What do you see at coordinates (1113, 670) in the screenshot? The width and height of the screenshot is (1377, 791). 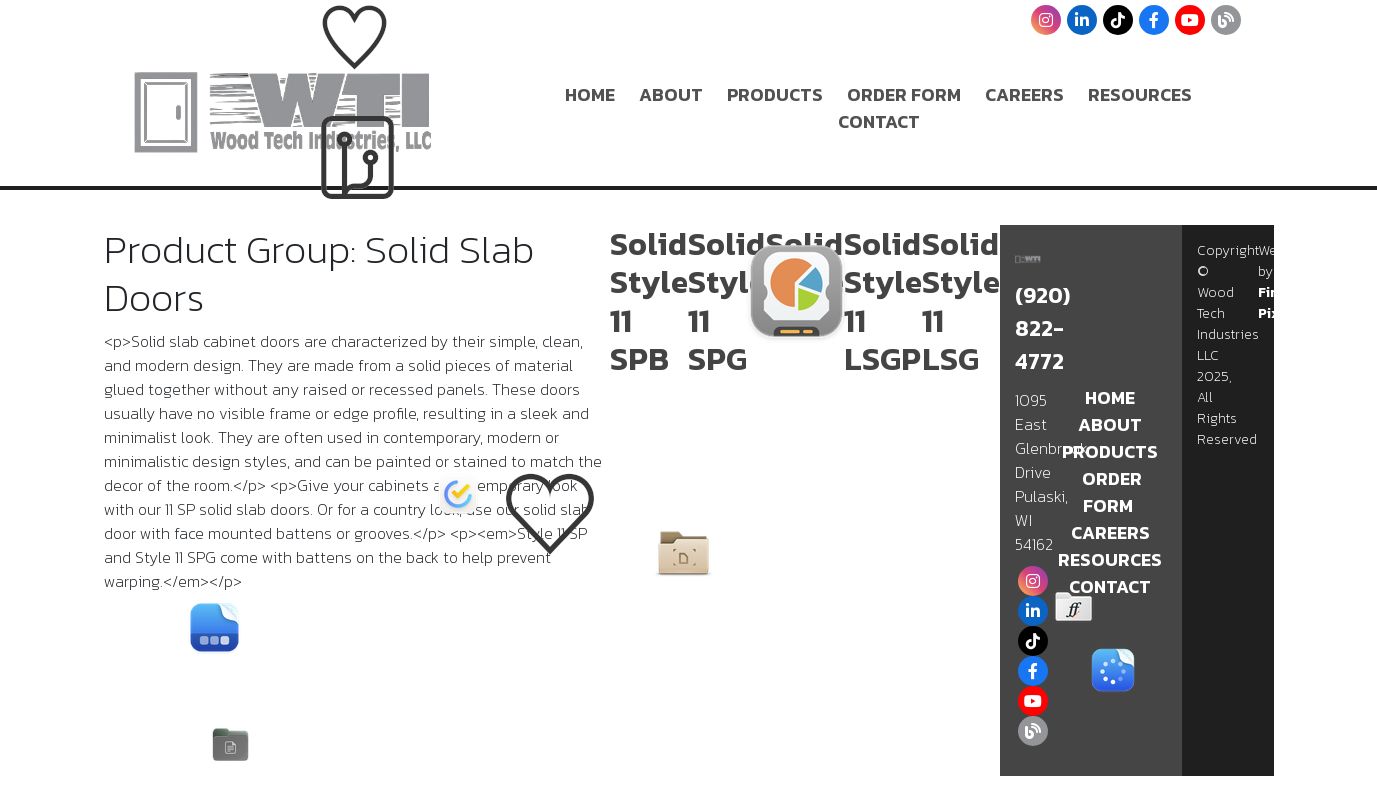 I see `open system preferences or settings app` at bounding box center [1113, 670].